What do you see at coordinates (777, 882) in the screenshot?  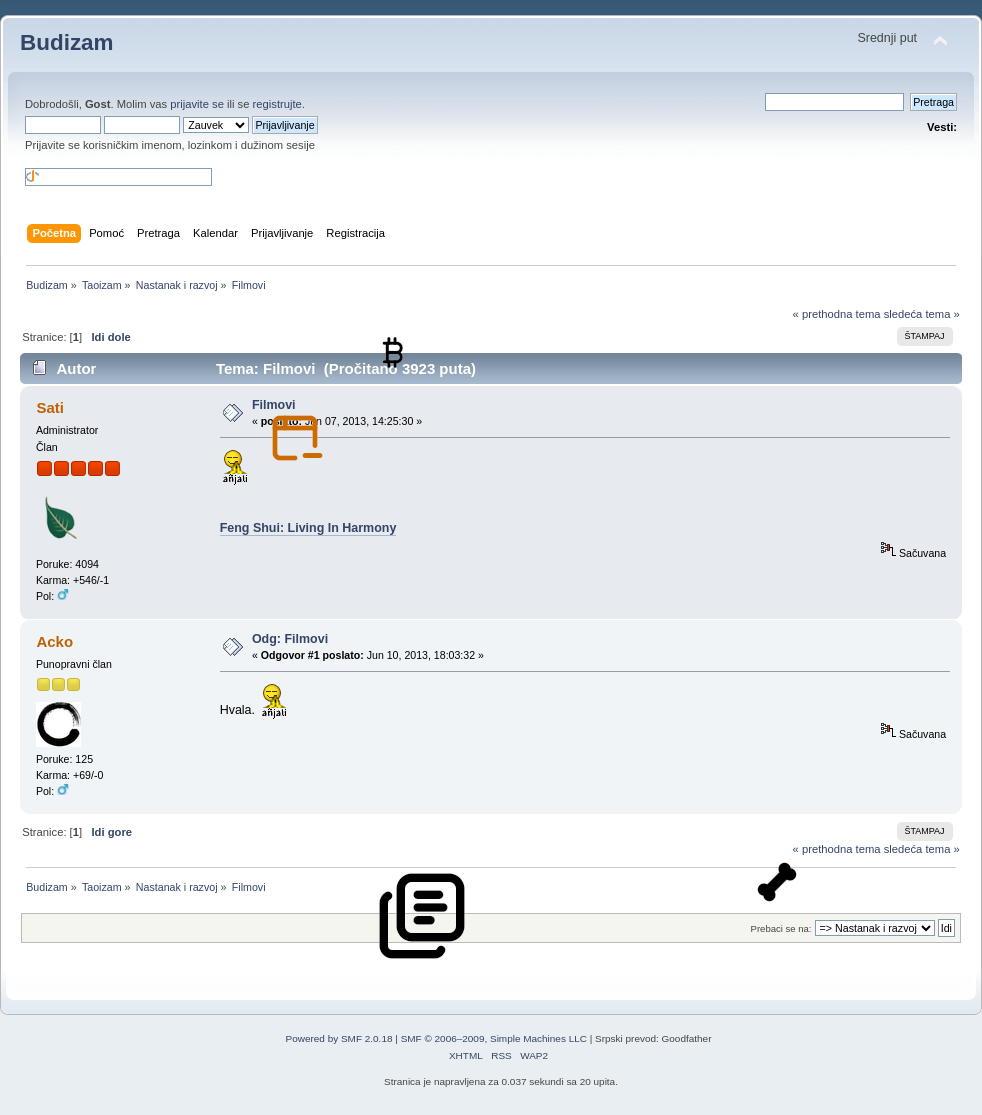 I see `access pet-related features or settings` at bounding box center [777, 882].